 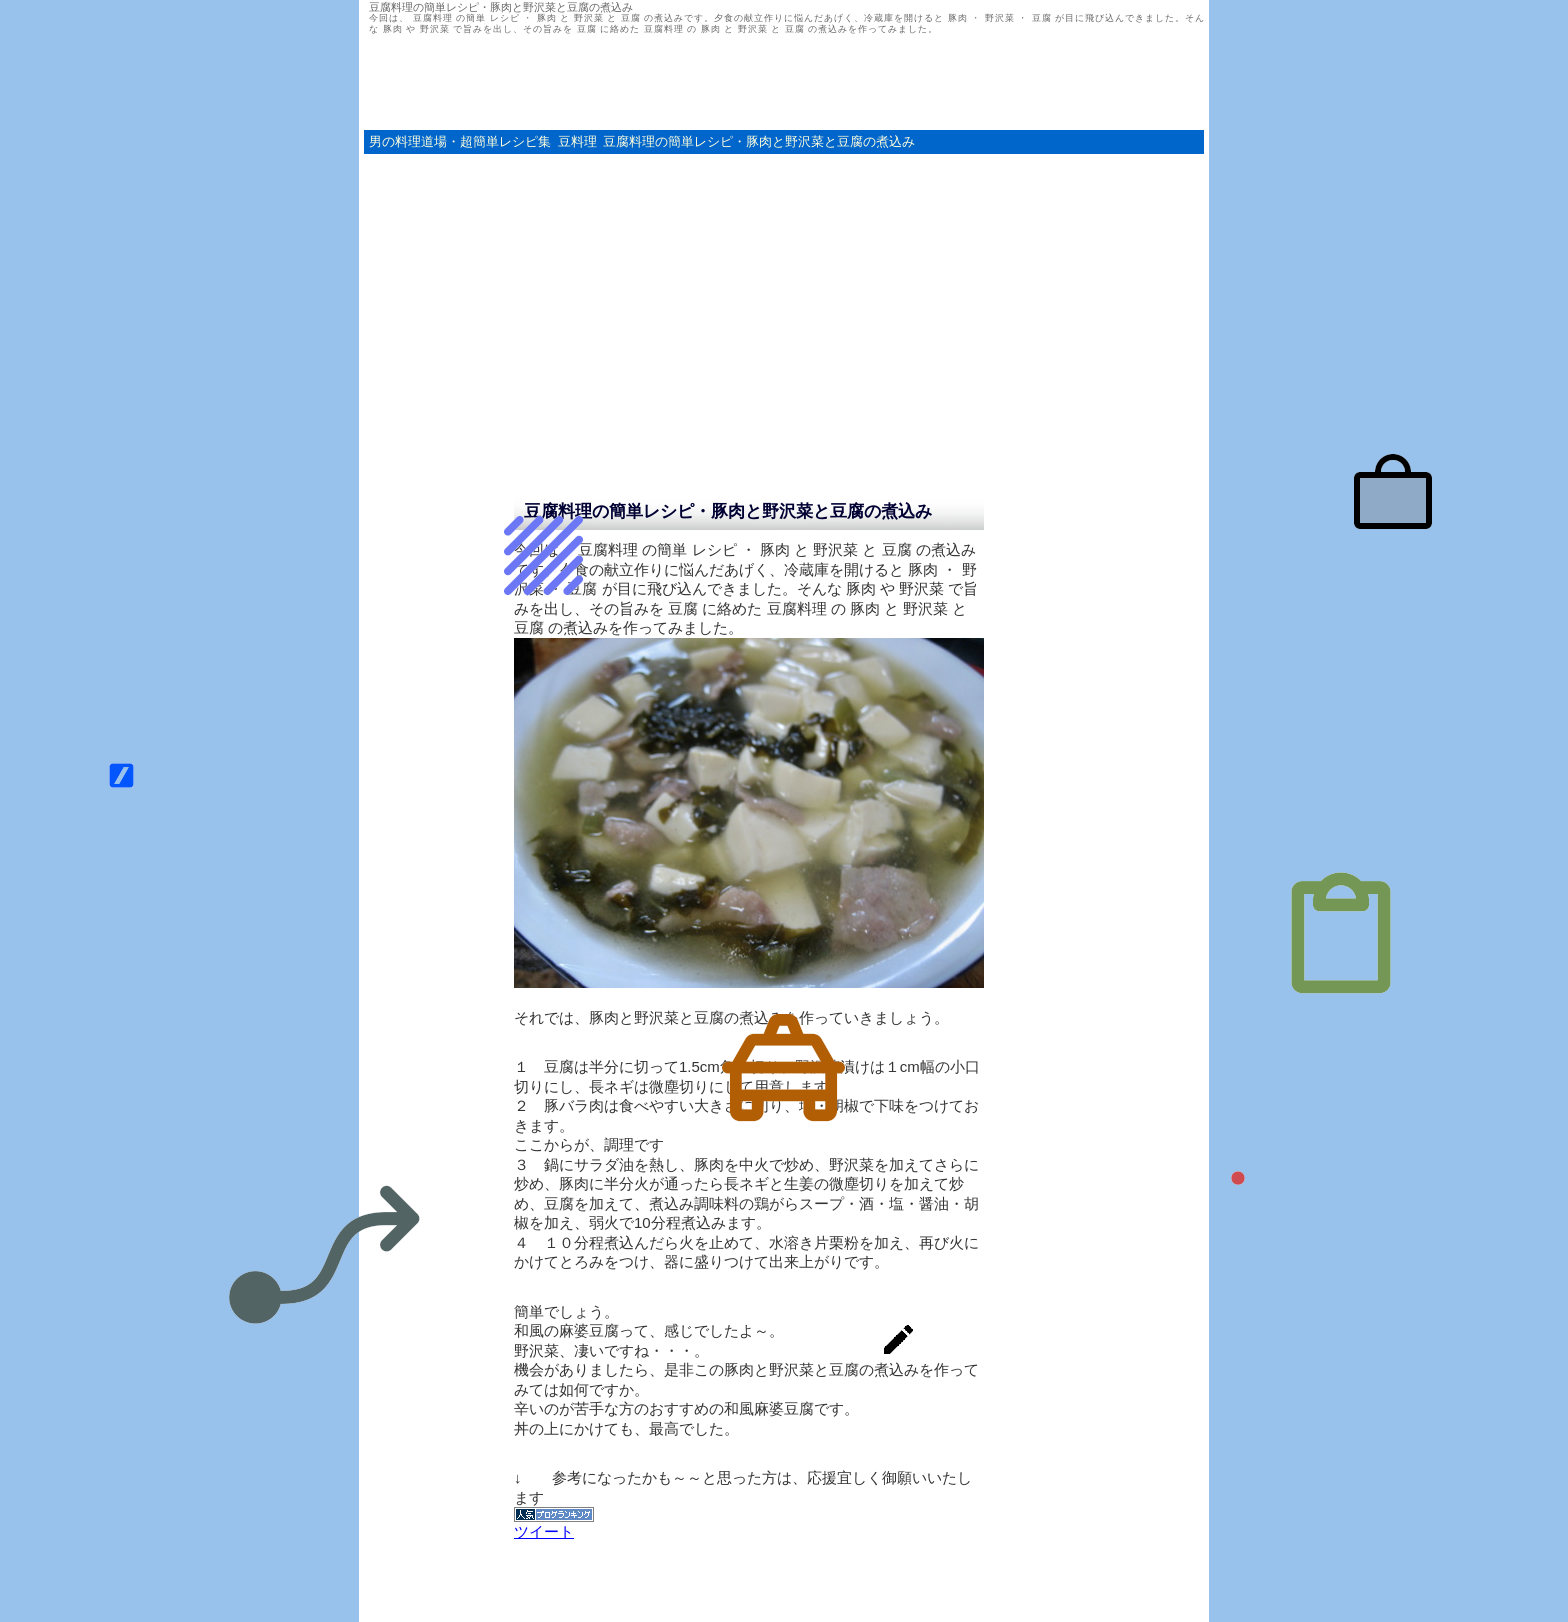 I want to click on request a taxi or cab ride, so click(x=783, y=1075).